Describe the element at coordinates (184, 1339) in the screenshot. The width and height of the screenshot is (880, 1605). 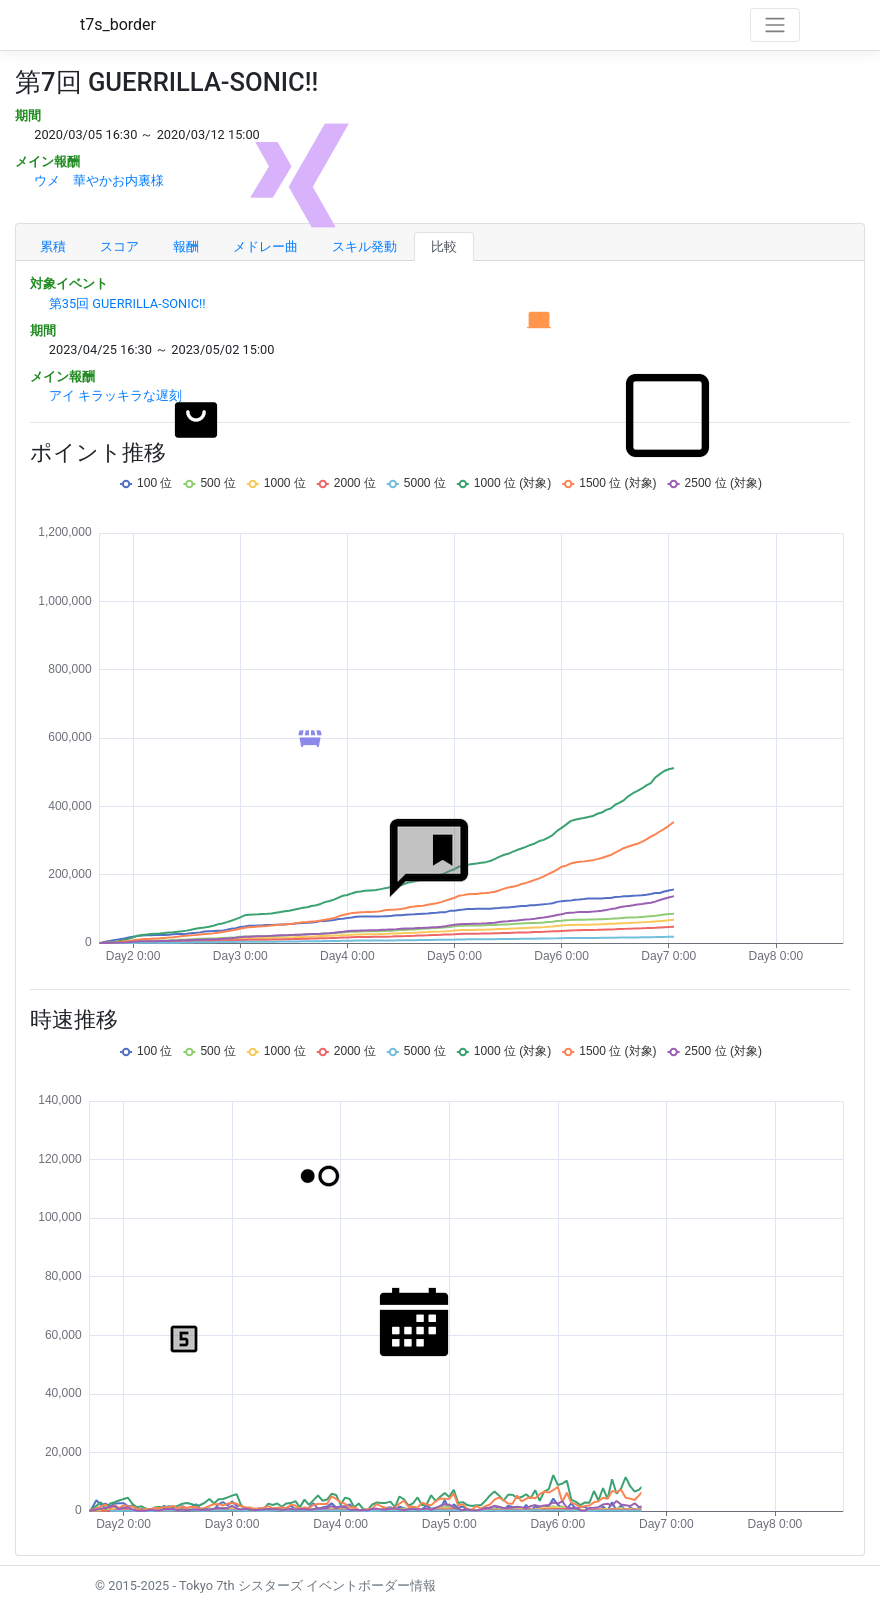
I see `indicates step 5 in a multi-step process` at that location.